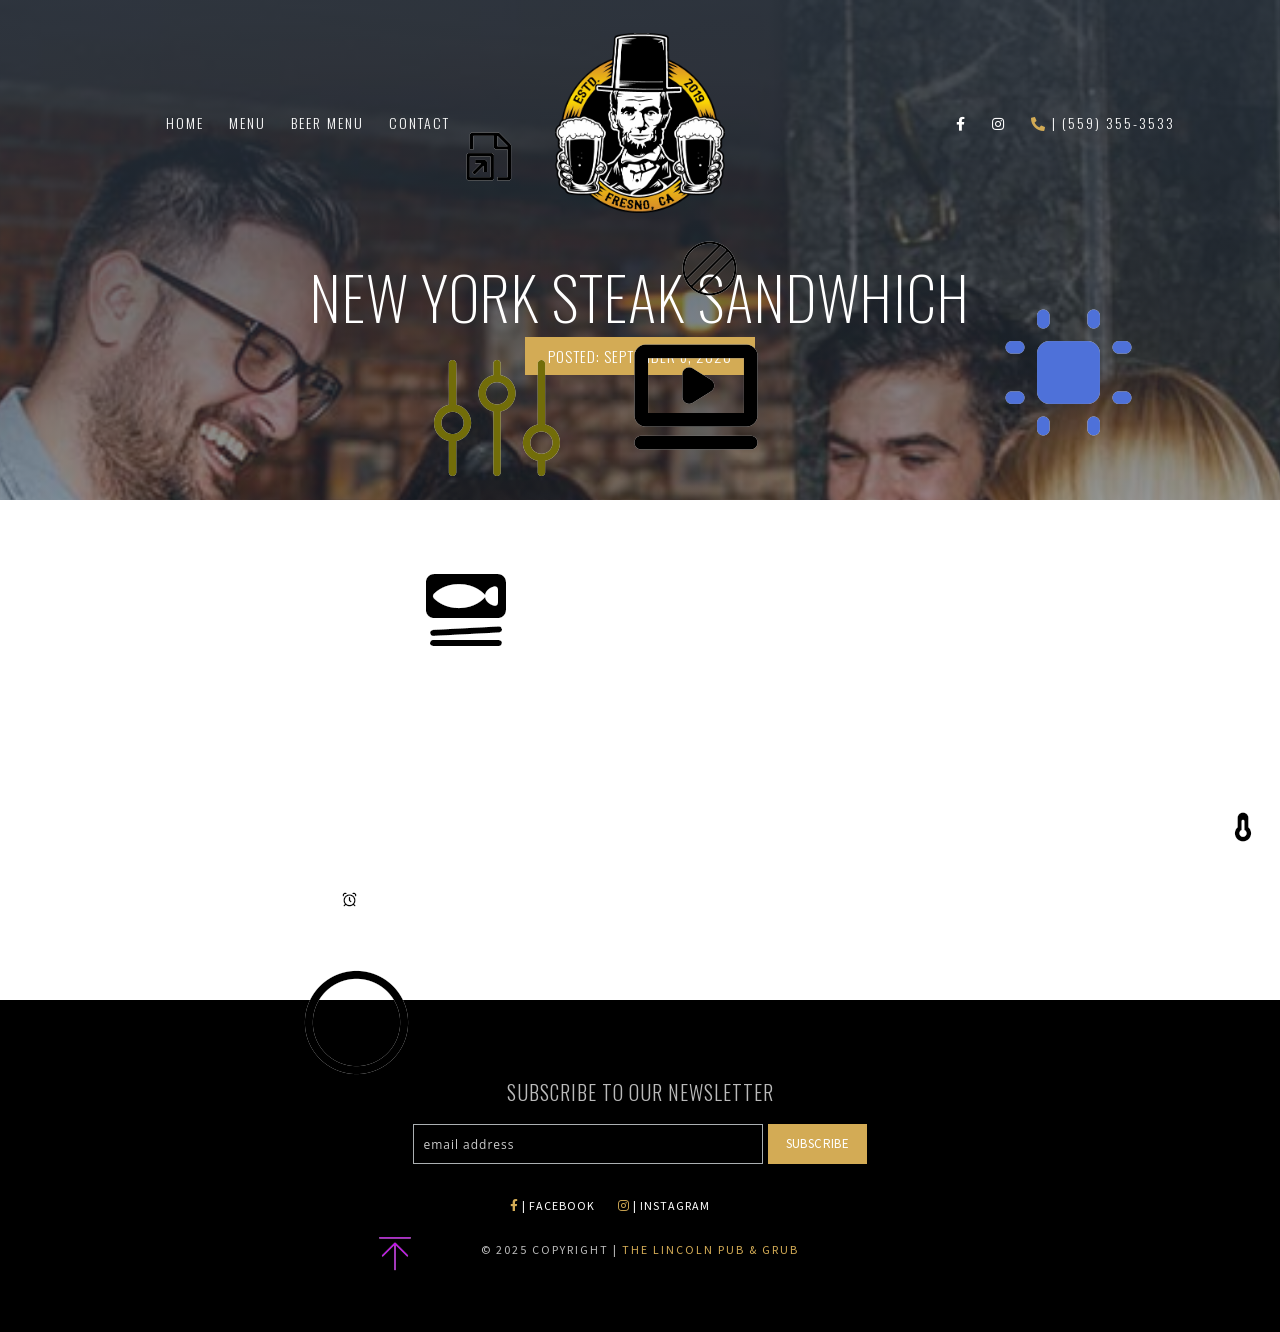  What do you see at coordinates (1068, 372) in the screenshot?
I see `select or create an artboard` at bounding box center [1068, 372].